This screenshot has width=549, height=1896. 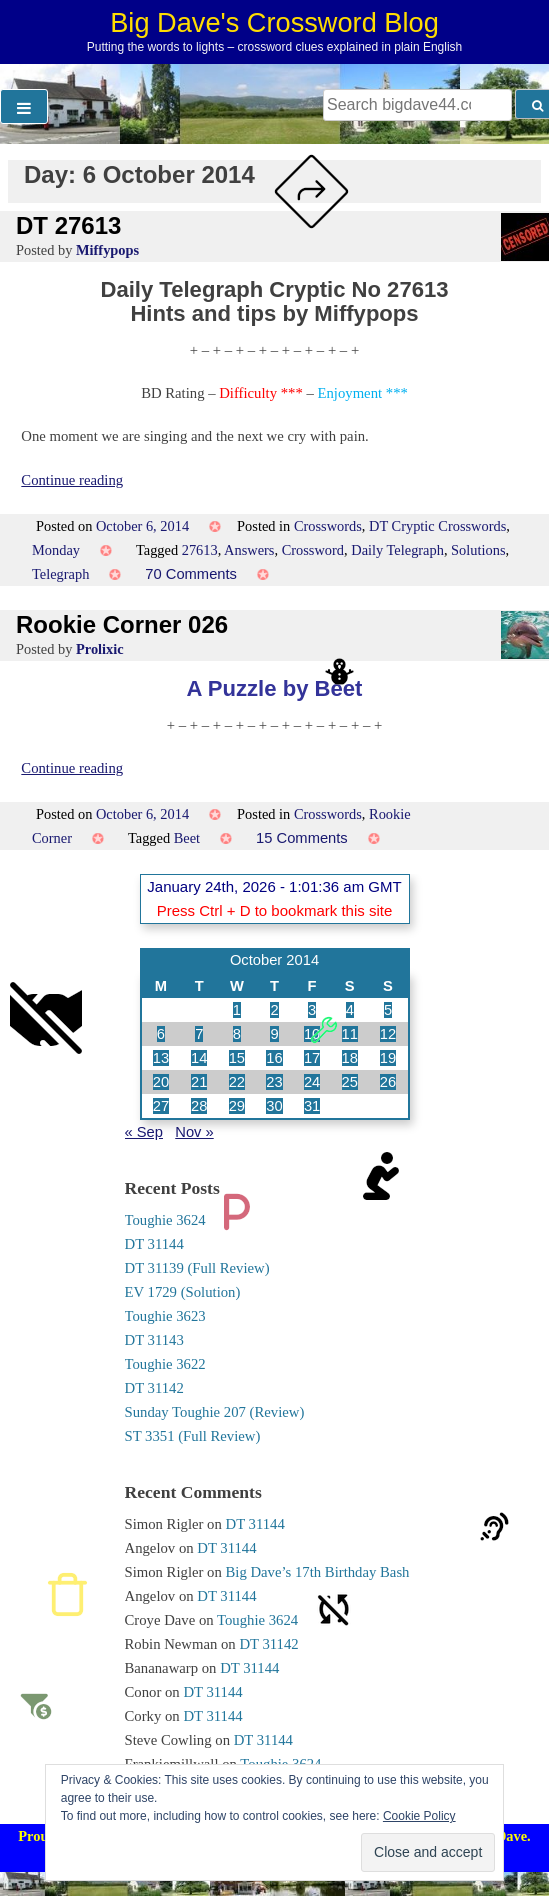 What do you see at coordinates (46, 1018) in the screenshot?
I see `indicates a canceled or declined agreement` at bounding box center [46, 1018].